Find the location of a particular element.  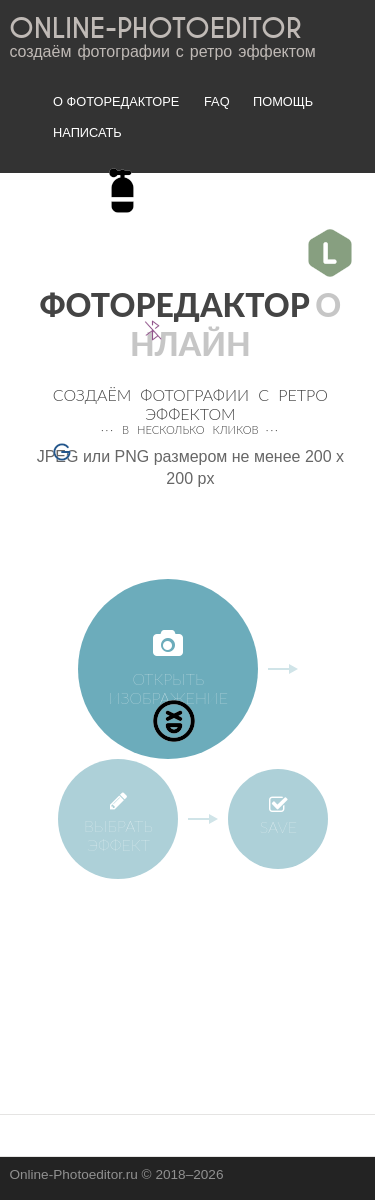

bluetooth is disabled or turned off is located at coordinates (152, 330).